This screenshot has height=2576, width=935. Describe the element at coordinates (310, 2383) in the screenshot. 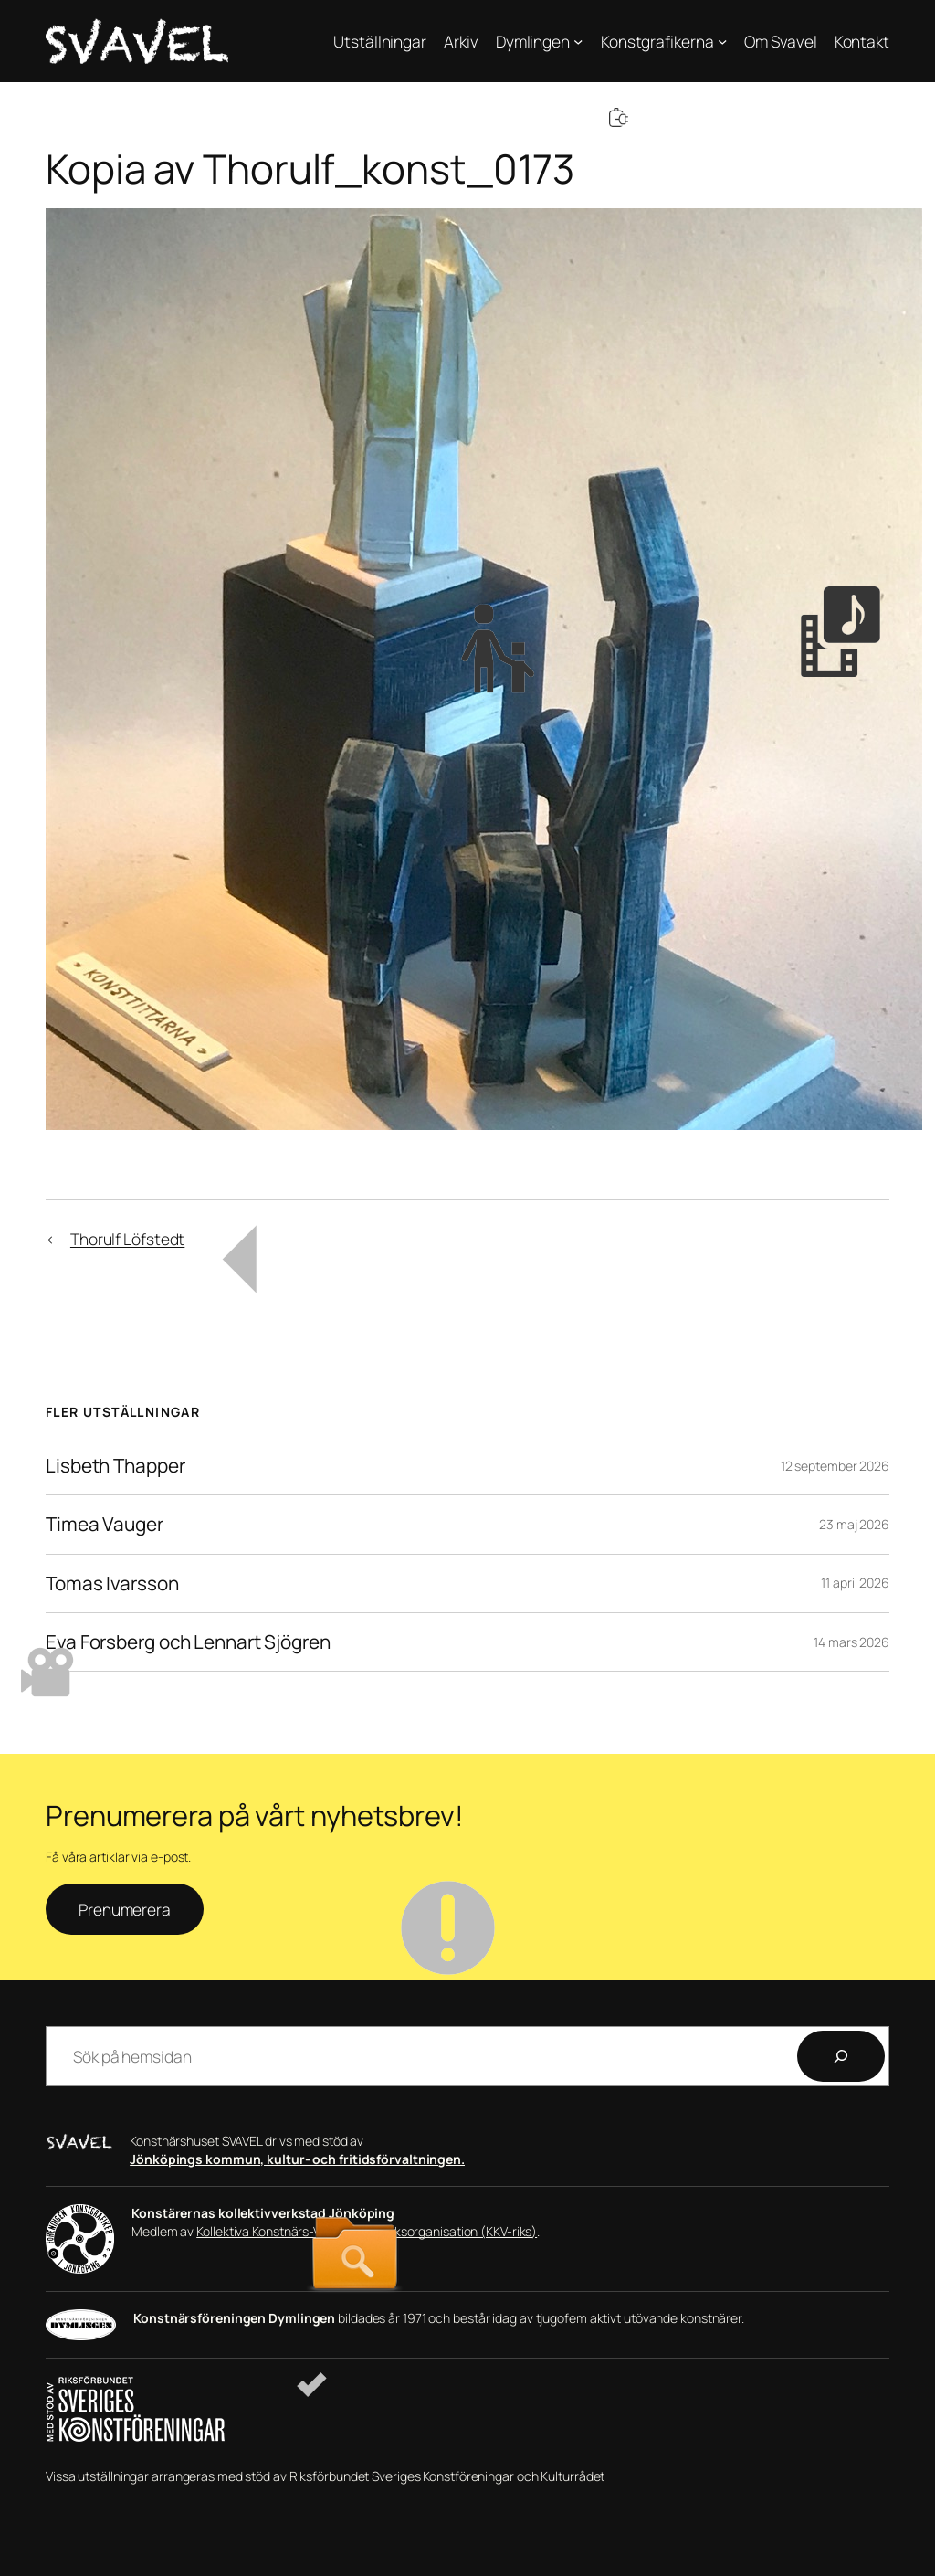

I see `indicates a completed or successful action` at that location.